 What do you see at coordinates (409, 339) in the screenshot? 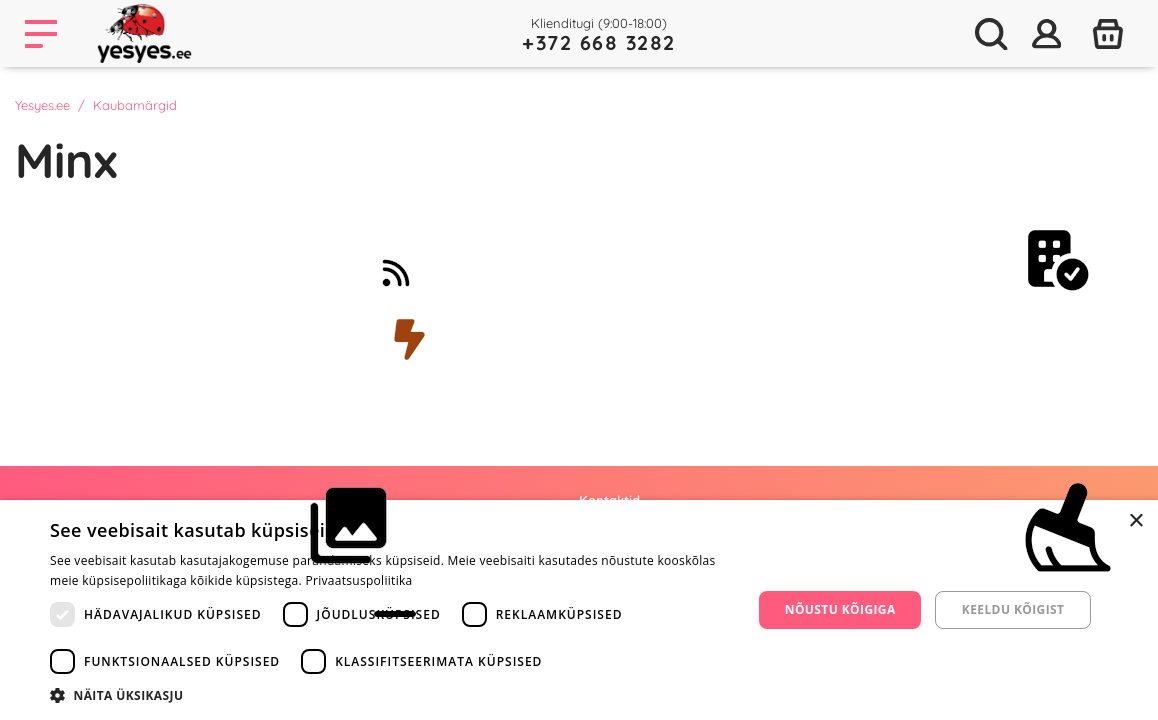
I see `indicates flash or quick action mode` at bounding box center [409, 339].